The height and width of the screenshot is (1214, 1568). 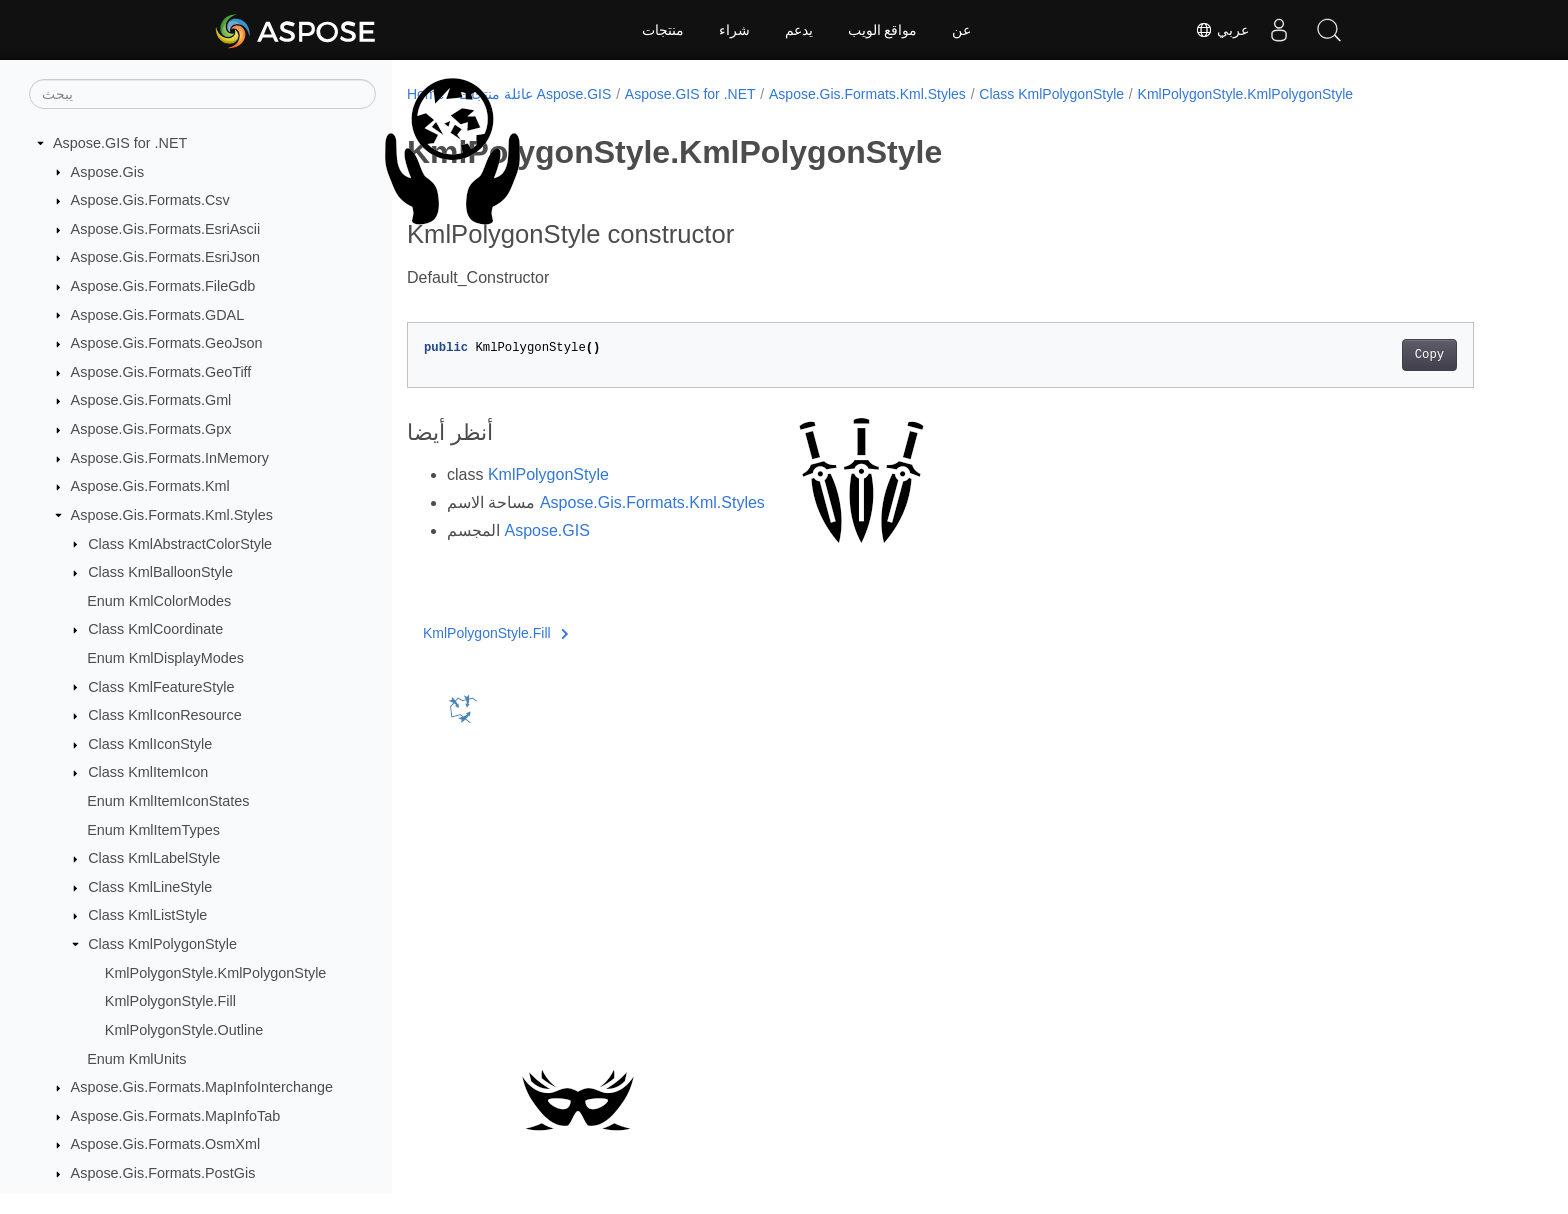 I want to click on access masquerade or costume party event, so click(x=578, y=1100).